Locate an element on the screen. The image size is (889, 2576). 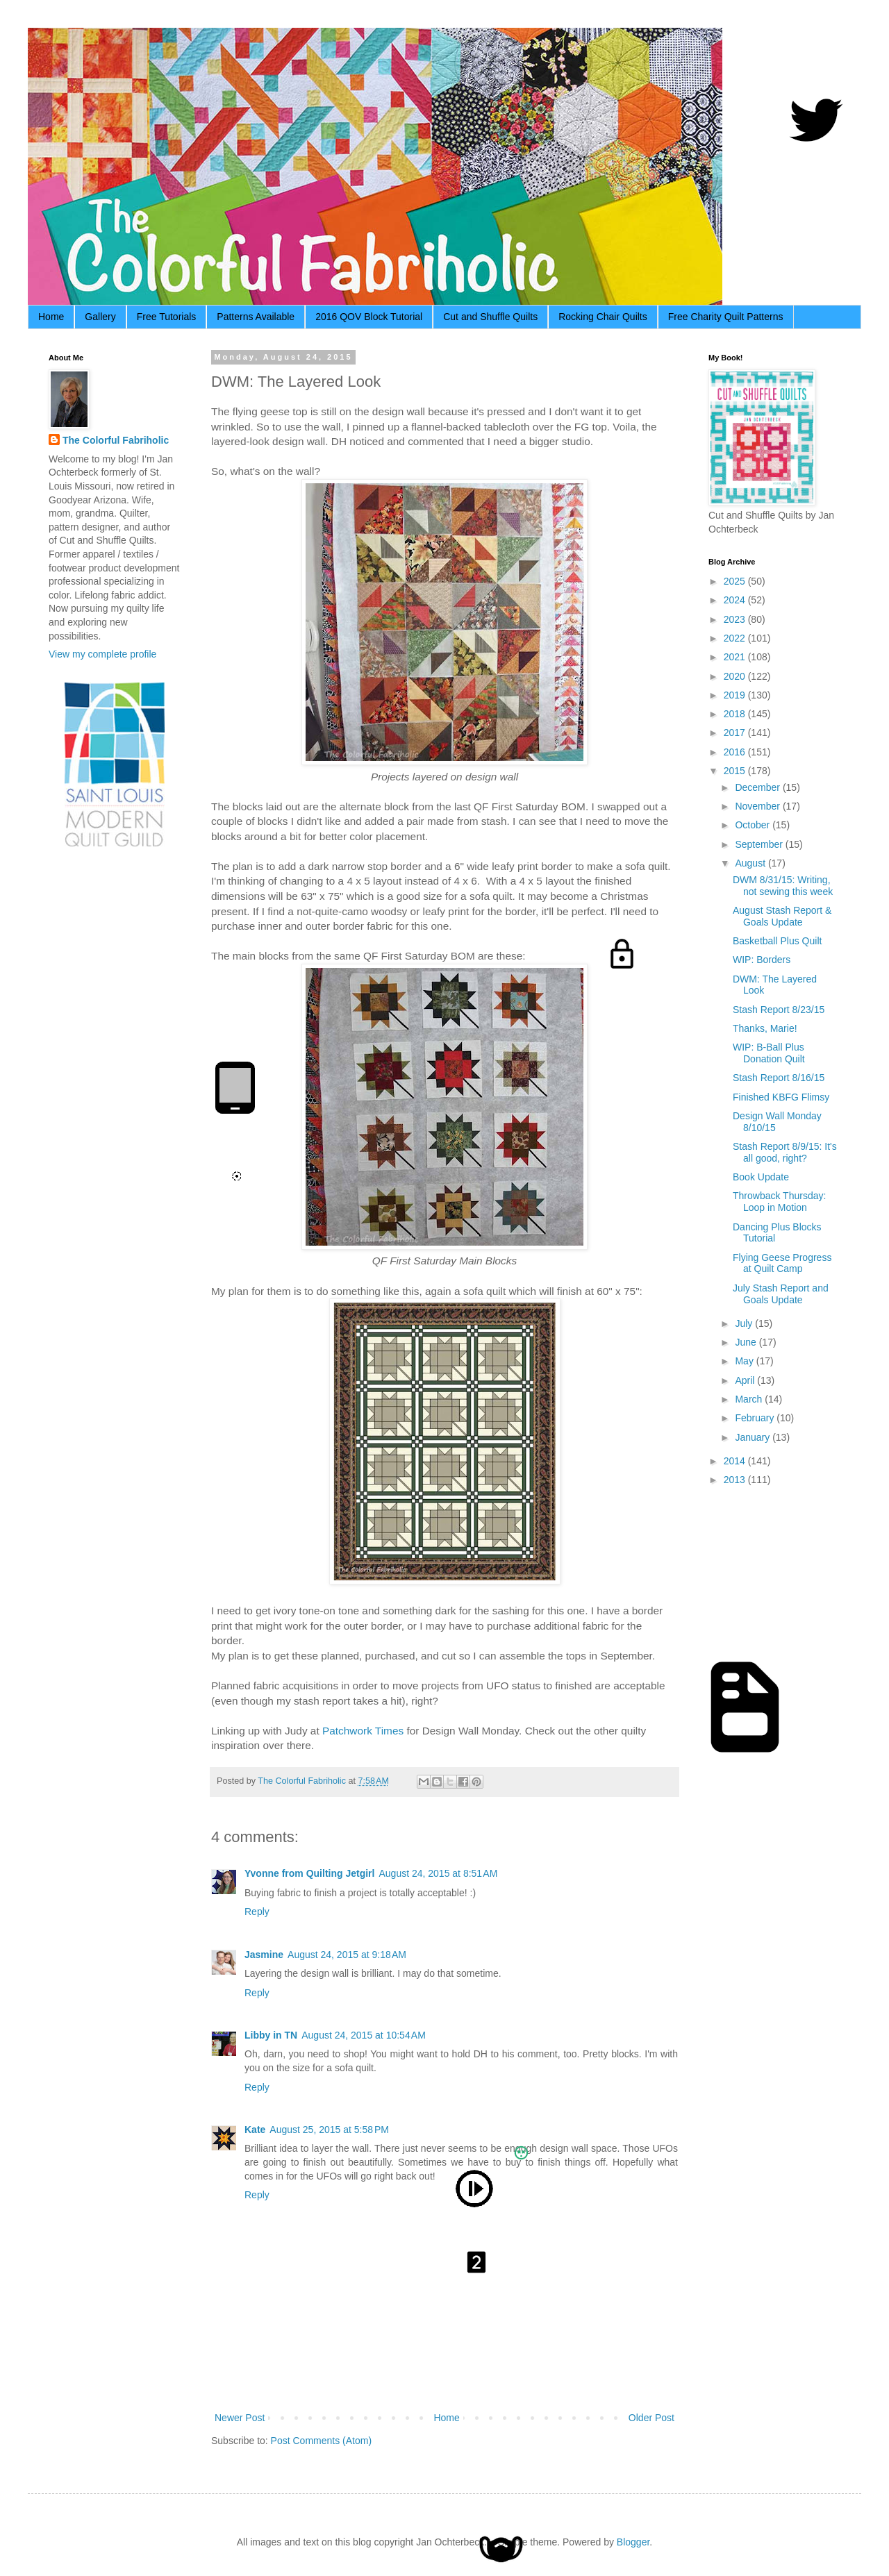
indicates mask required or health safety guidelines is located at coordinates (501, 2549).